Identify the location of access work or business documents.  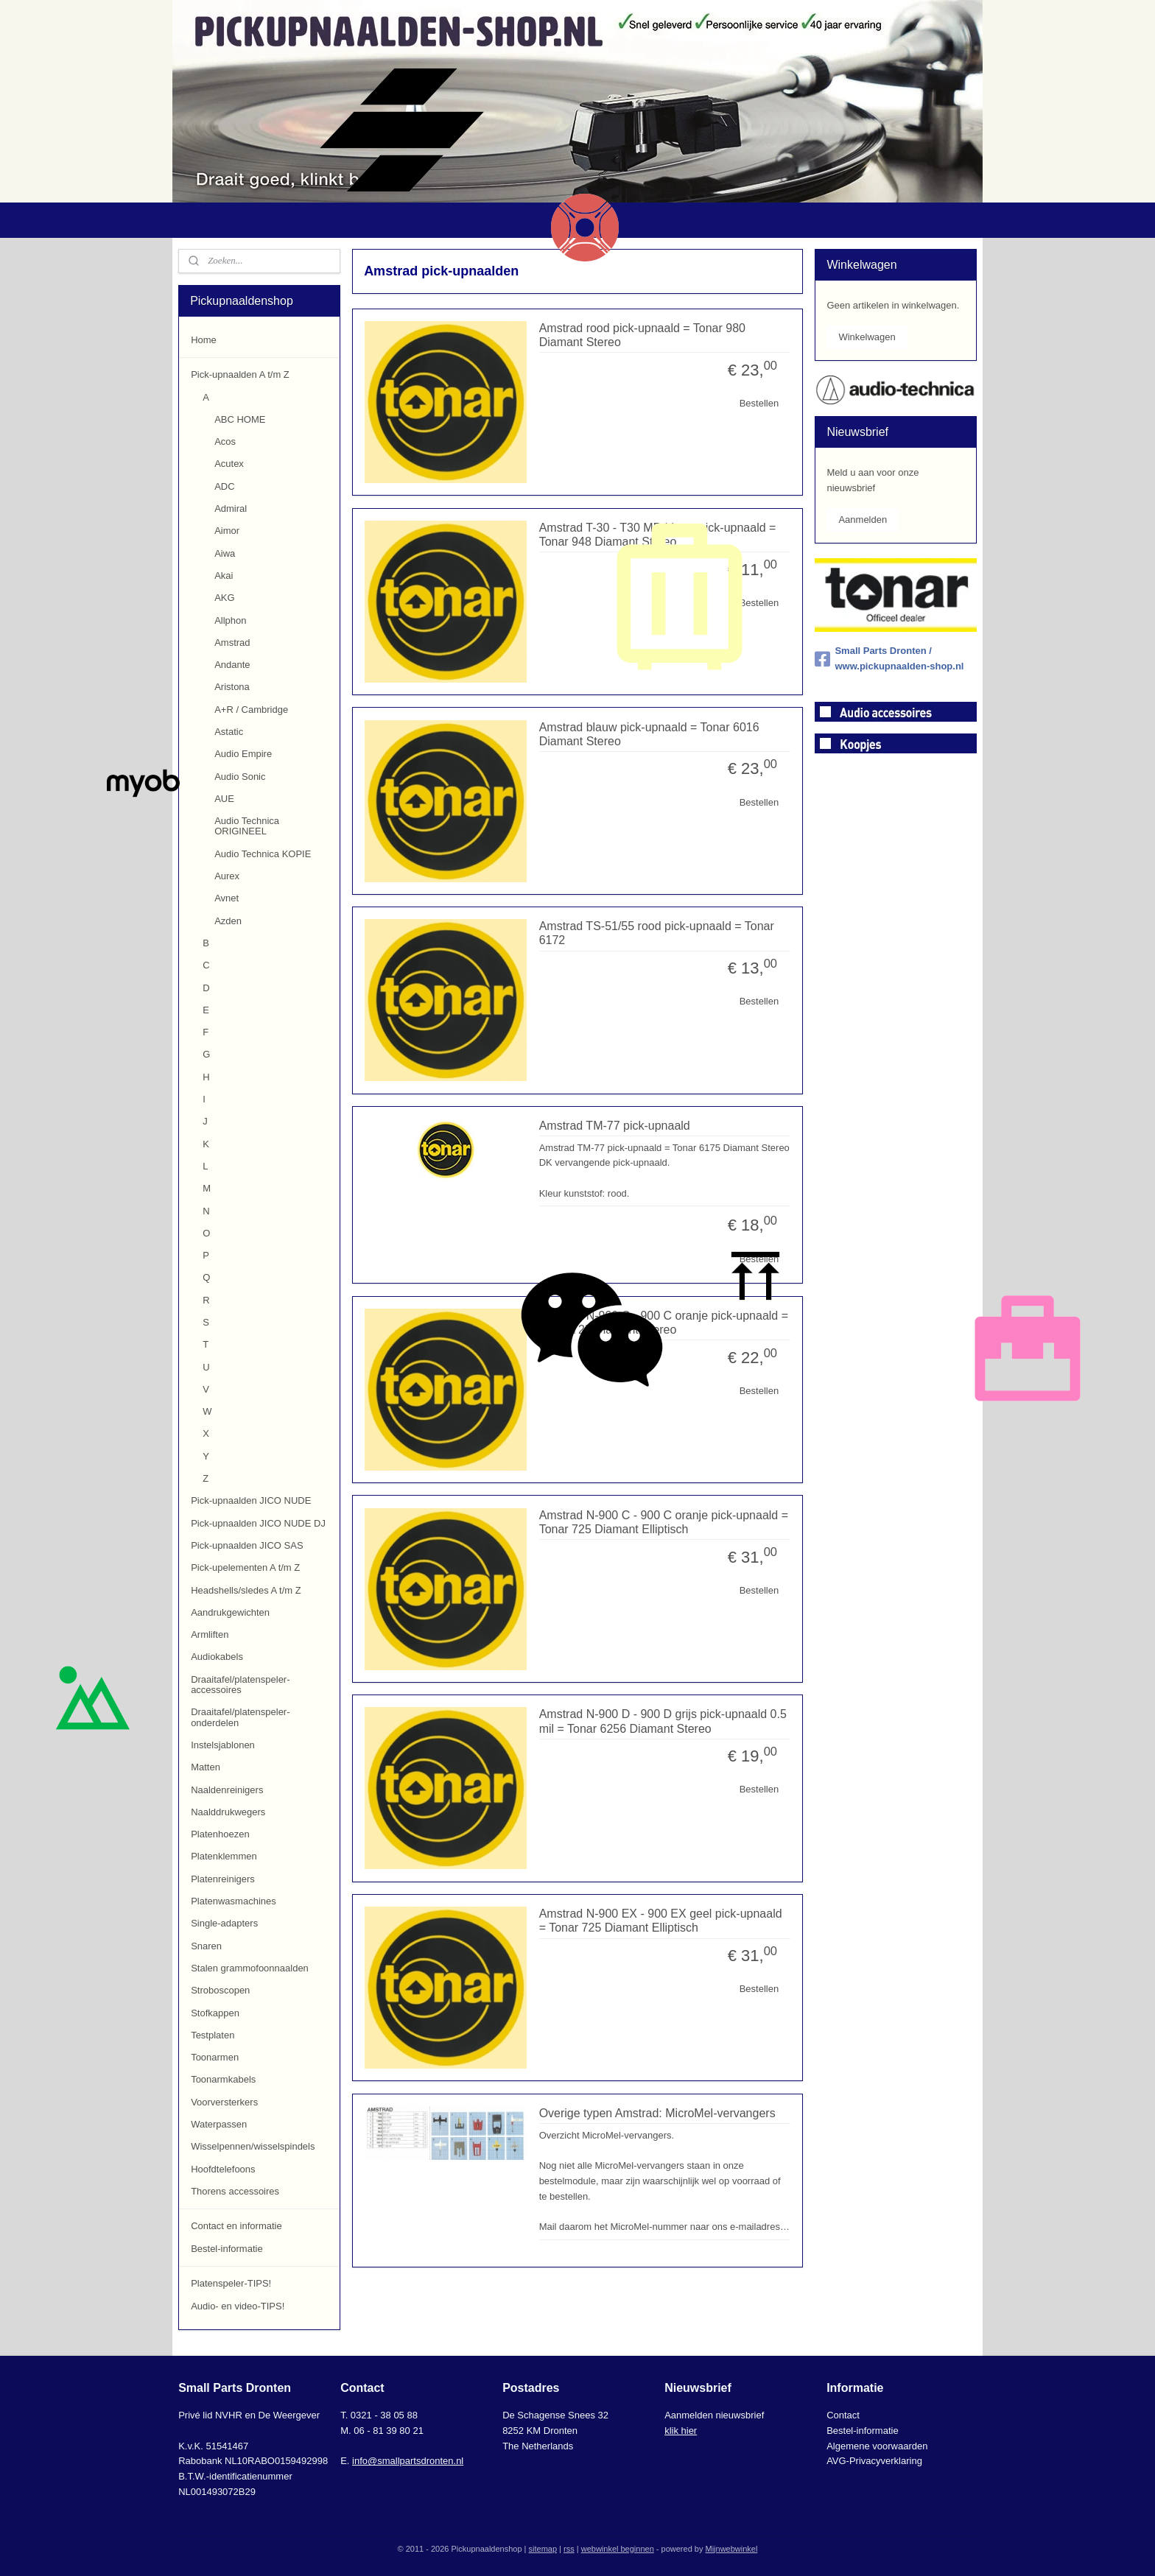
(1028, 1354).